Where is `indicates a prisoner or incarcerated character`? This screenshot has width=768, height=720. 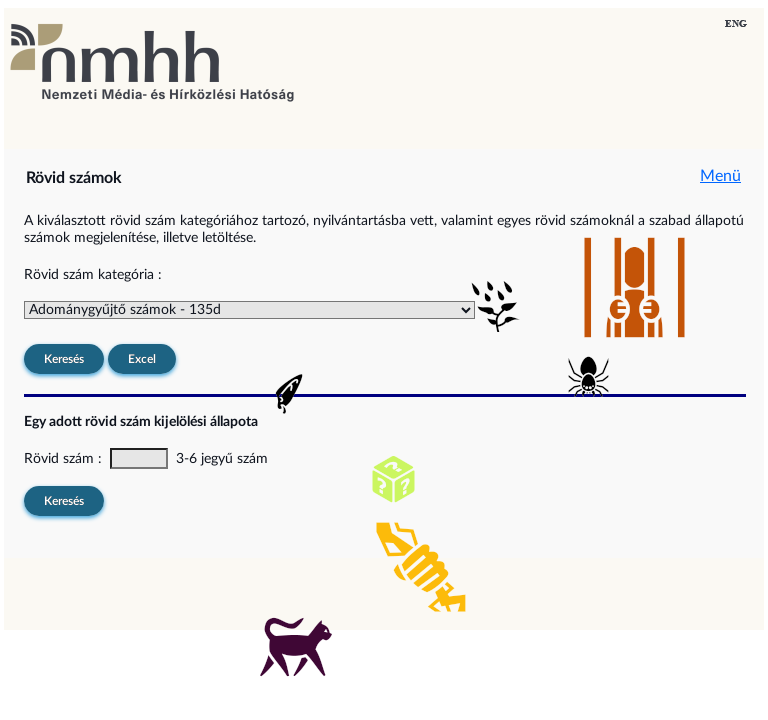
indicates a prisoner or incarcerated character is located at coordinates (634, 287).